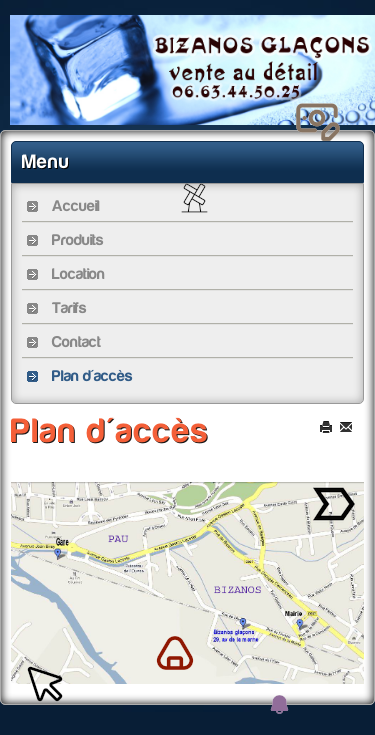  What do you see at coordinates (45, 684) in the screenshot?
I see `mouse cursor or pointer indicator` at bounding box center [45, 684].